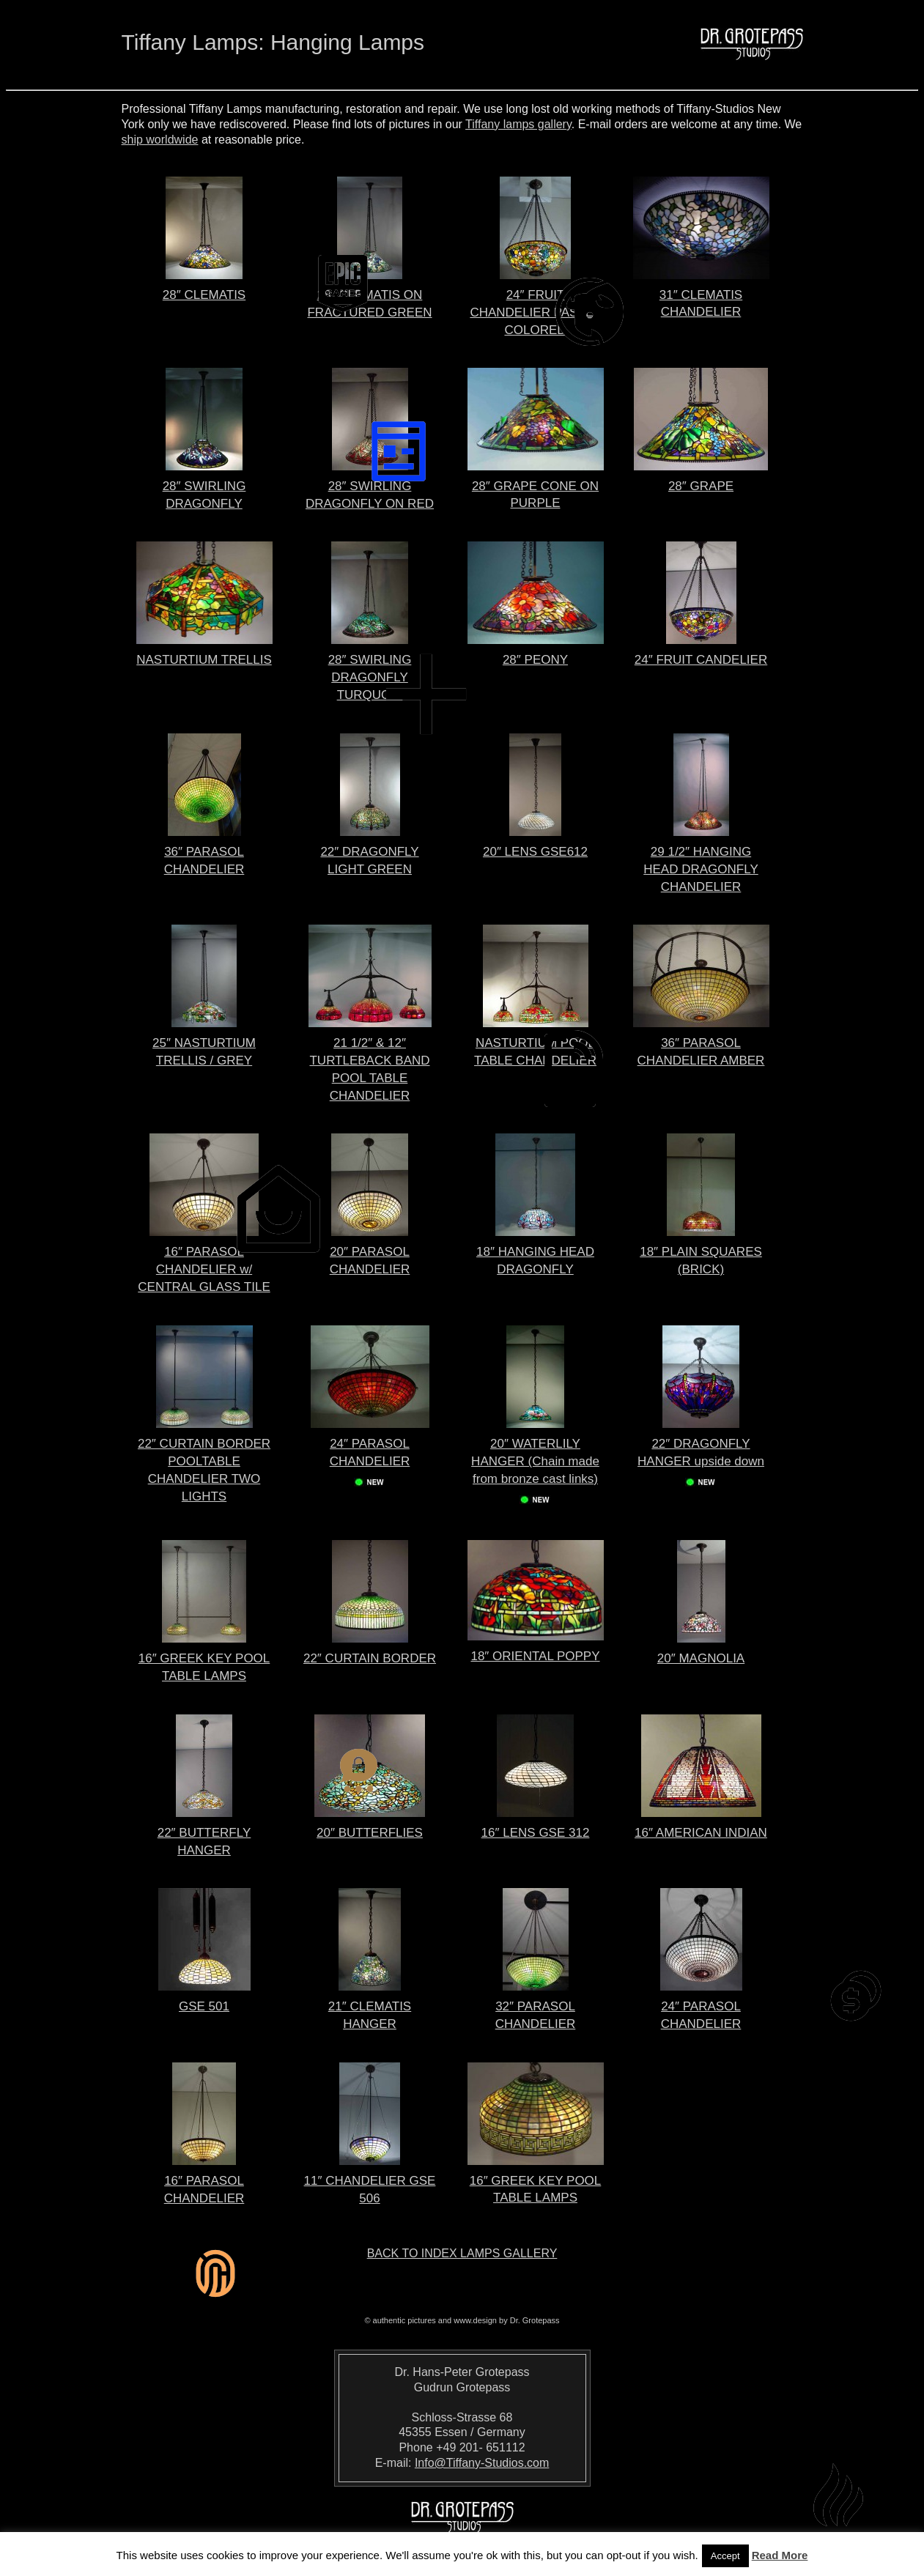  Describe the element at coordinates (343, 284) in the screenshot. I see `open the Epic Games launcher` at that location.